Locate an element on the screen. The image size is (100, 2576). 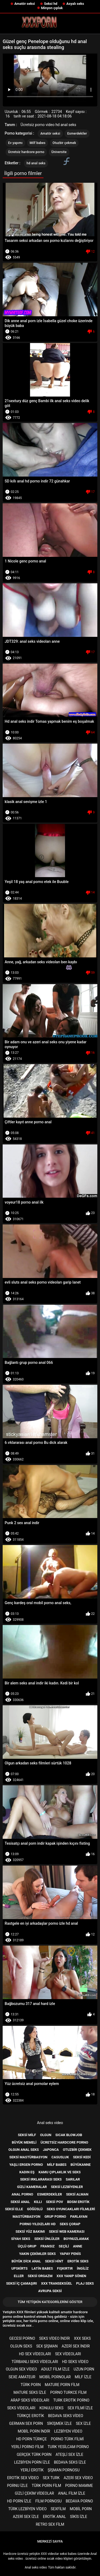
indicates step 7 in a numbered sequence is located at coordinates (41, 857).